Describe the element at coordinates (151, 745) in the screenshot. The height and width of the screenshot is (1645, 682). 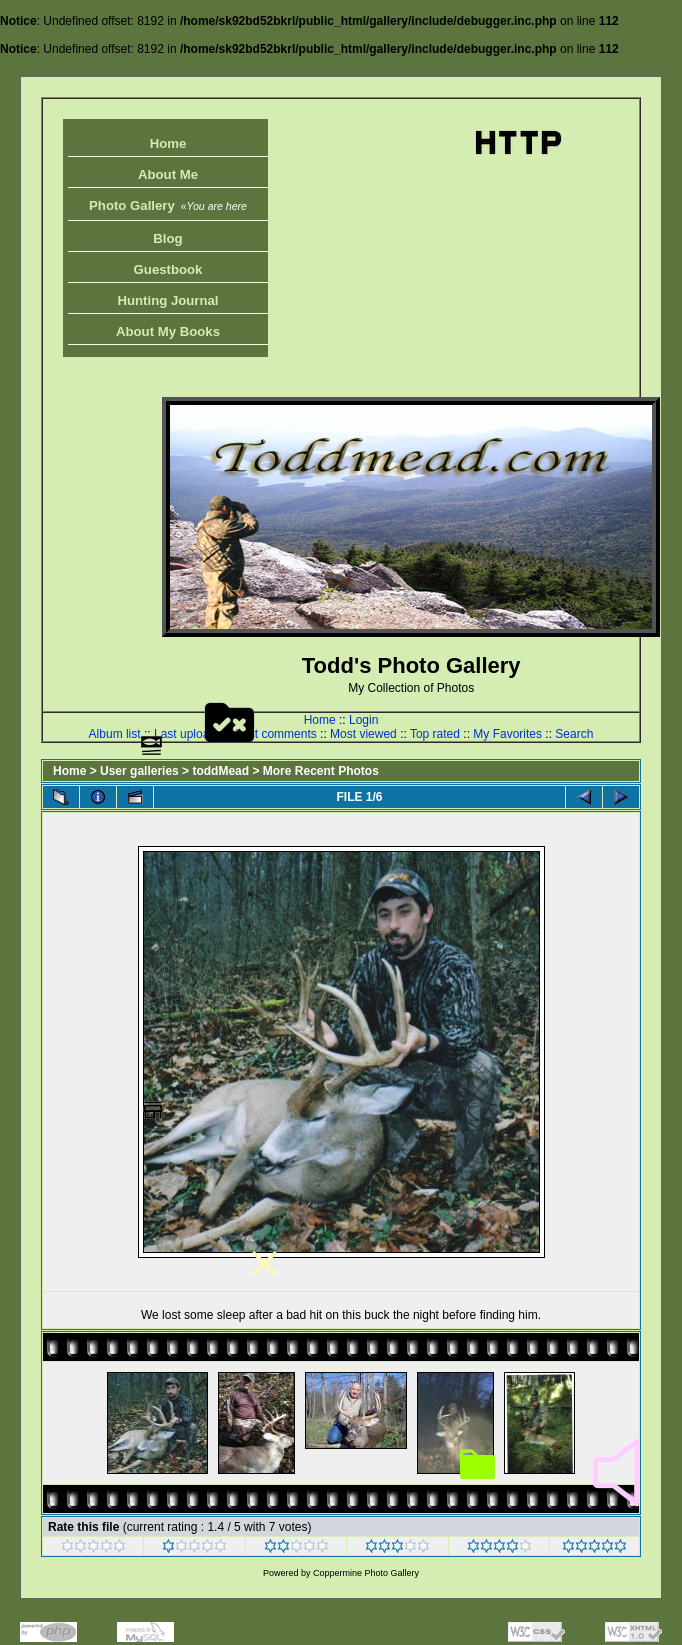
I see `view set meal or food combo options` at that location.